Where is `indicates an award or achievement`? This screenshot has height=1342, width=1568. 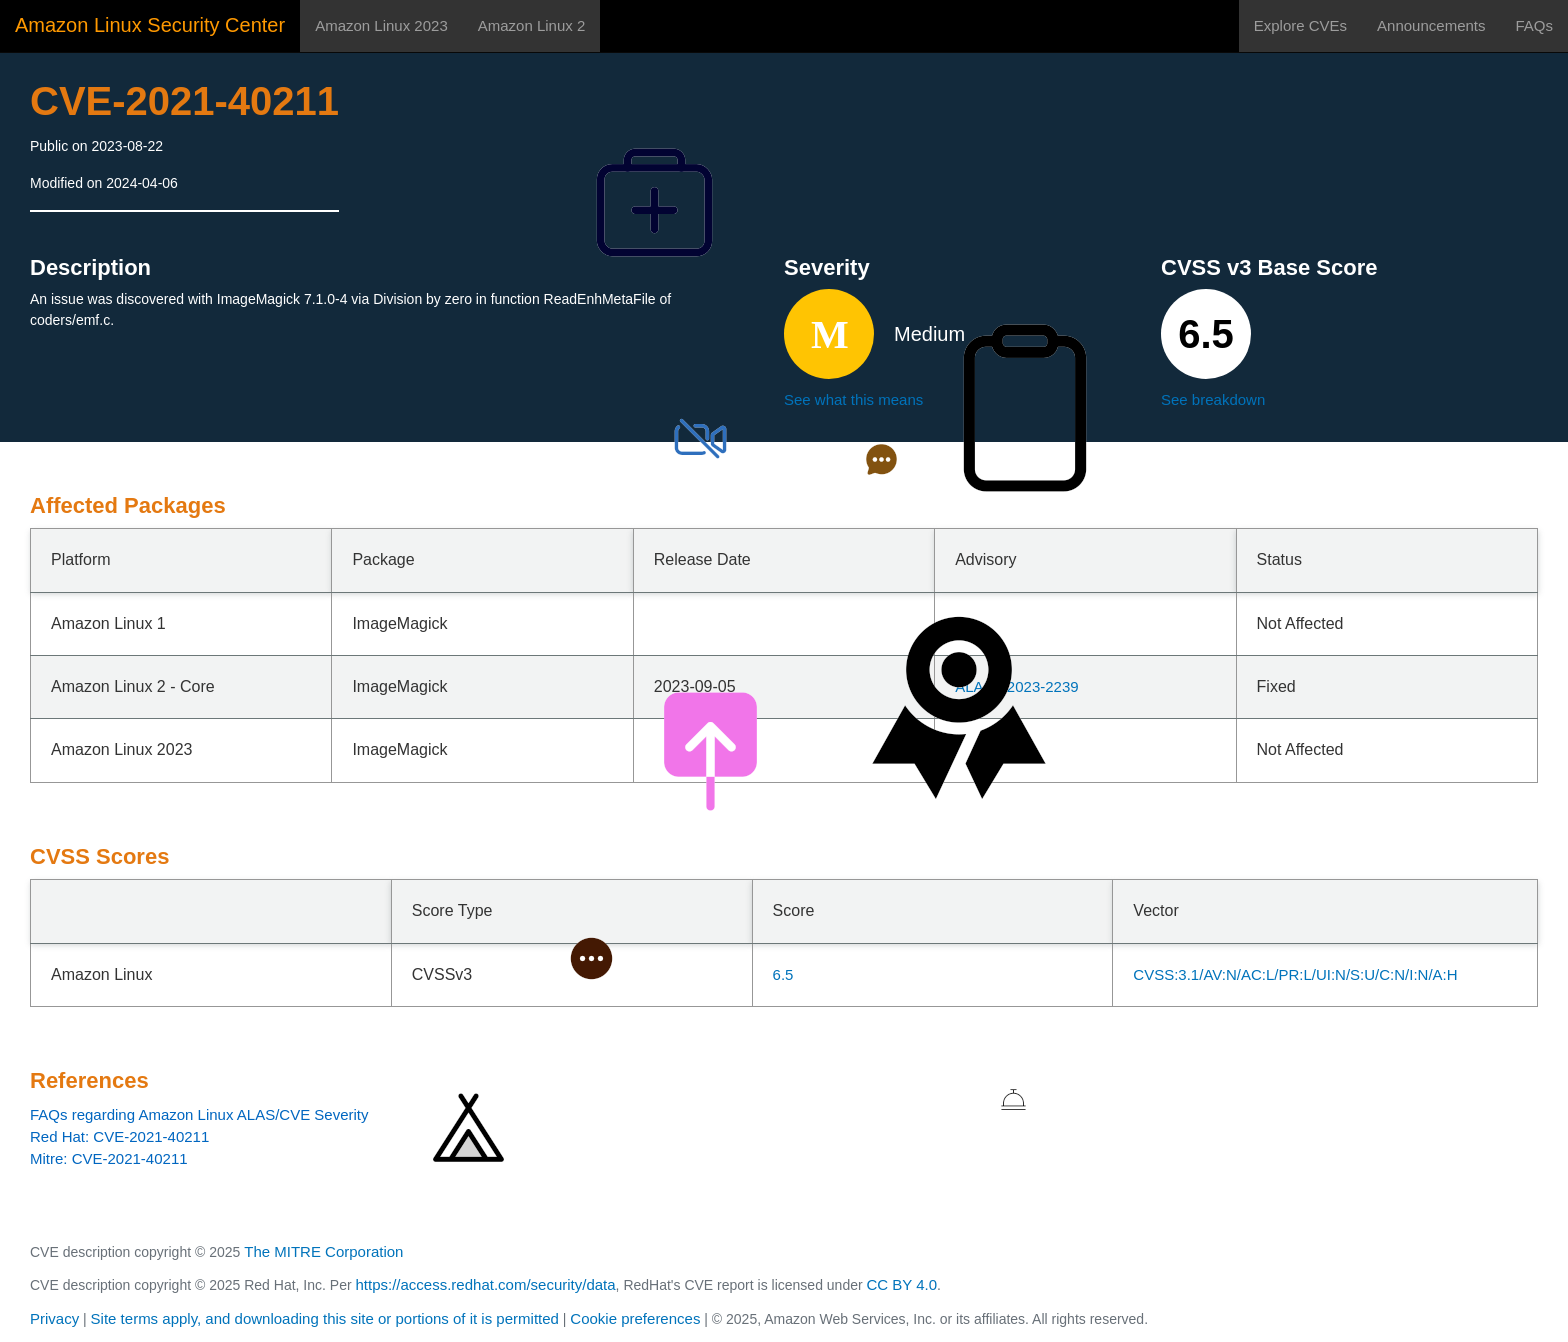 indicates an award or achievement is located at coordinates (959, 705).